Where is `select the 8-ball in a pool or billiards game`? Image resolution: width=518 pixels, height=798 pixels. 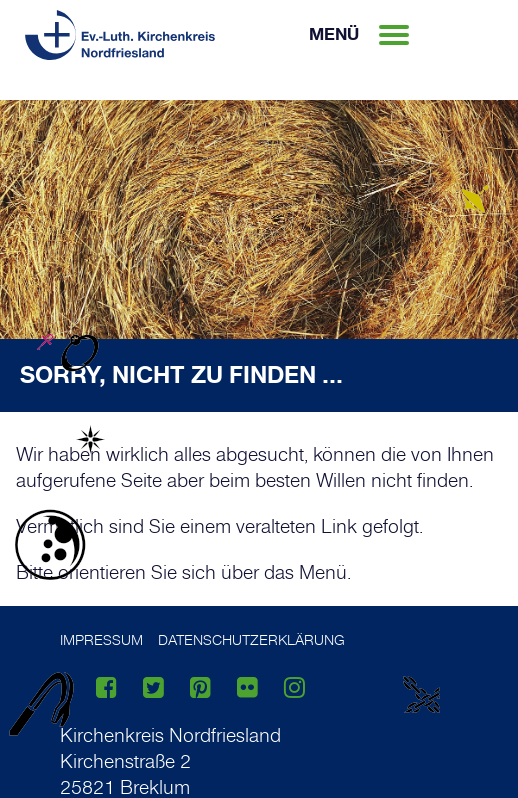
select the 8-ball in a pool or billiards game is located at coordinates (50, 545).